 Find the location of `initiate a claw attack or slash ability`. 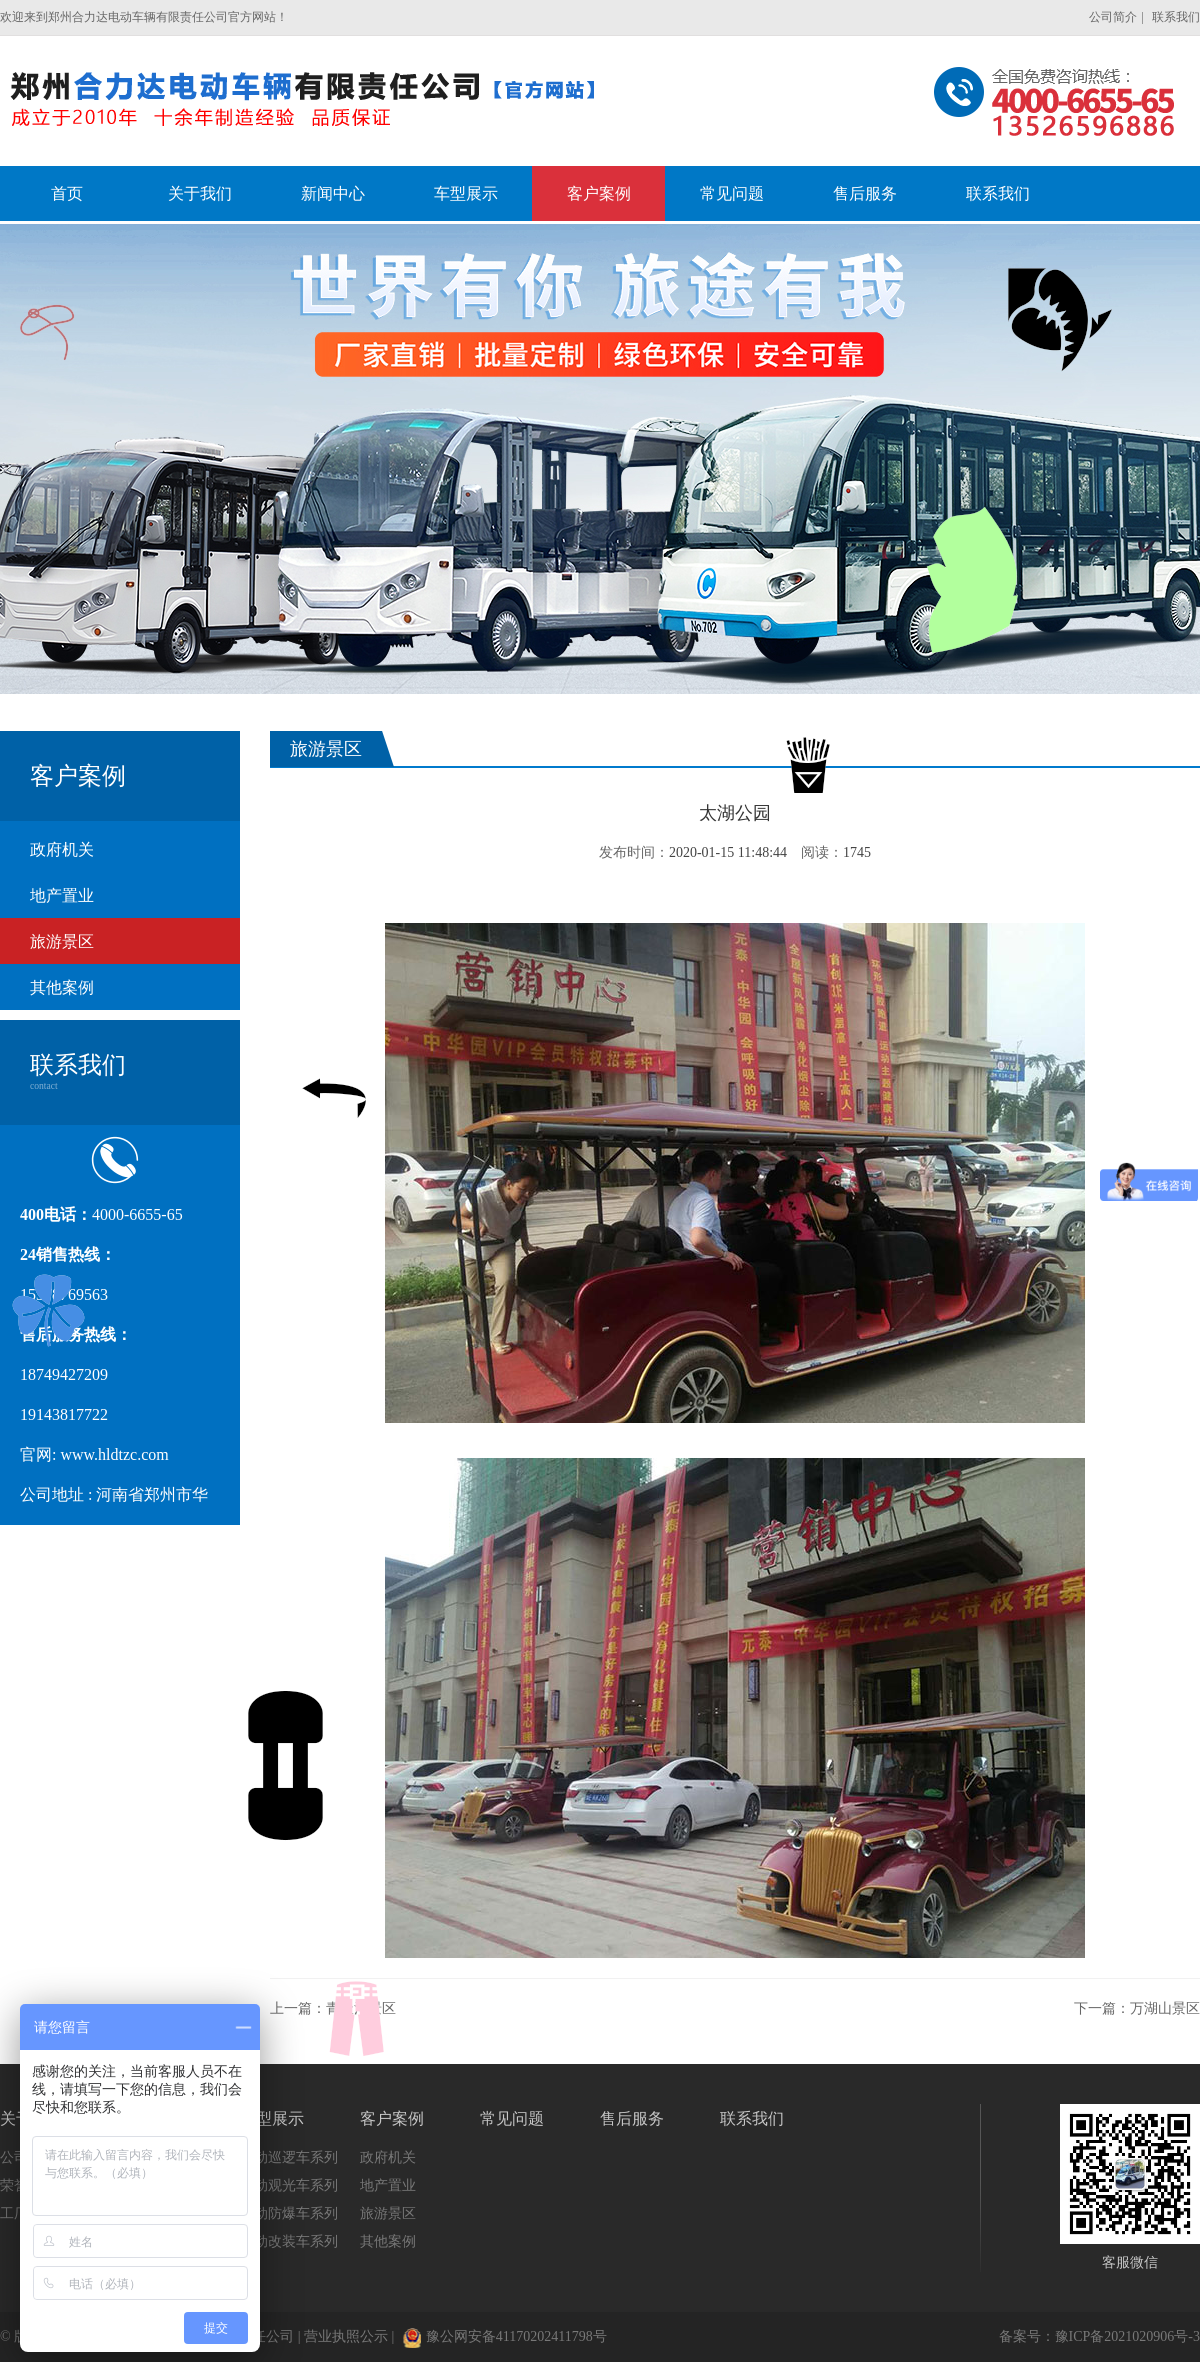

initiate a claw attack or slash ability is located at coordinates (1060, 320).